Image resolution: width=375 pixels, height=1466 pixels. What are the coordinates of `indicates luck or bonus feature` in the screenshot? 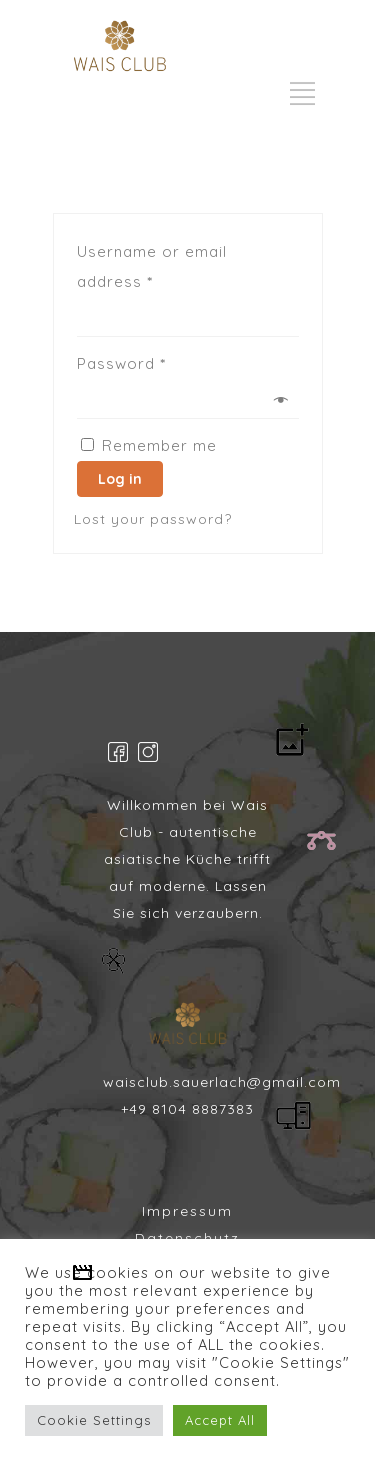 It's located at (113, 960).